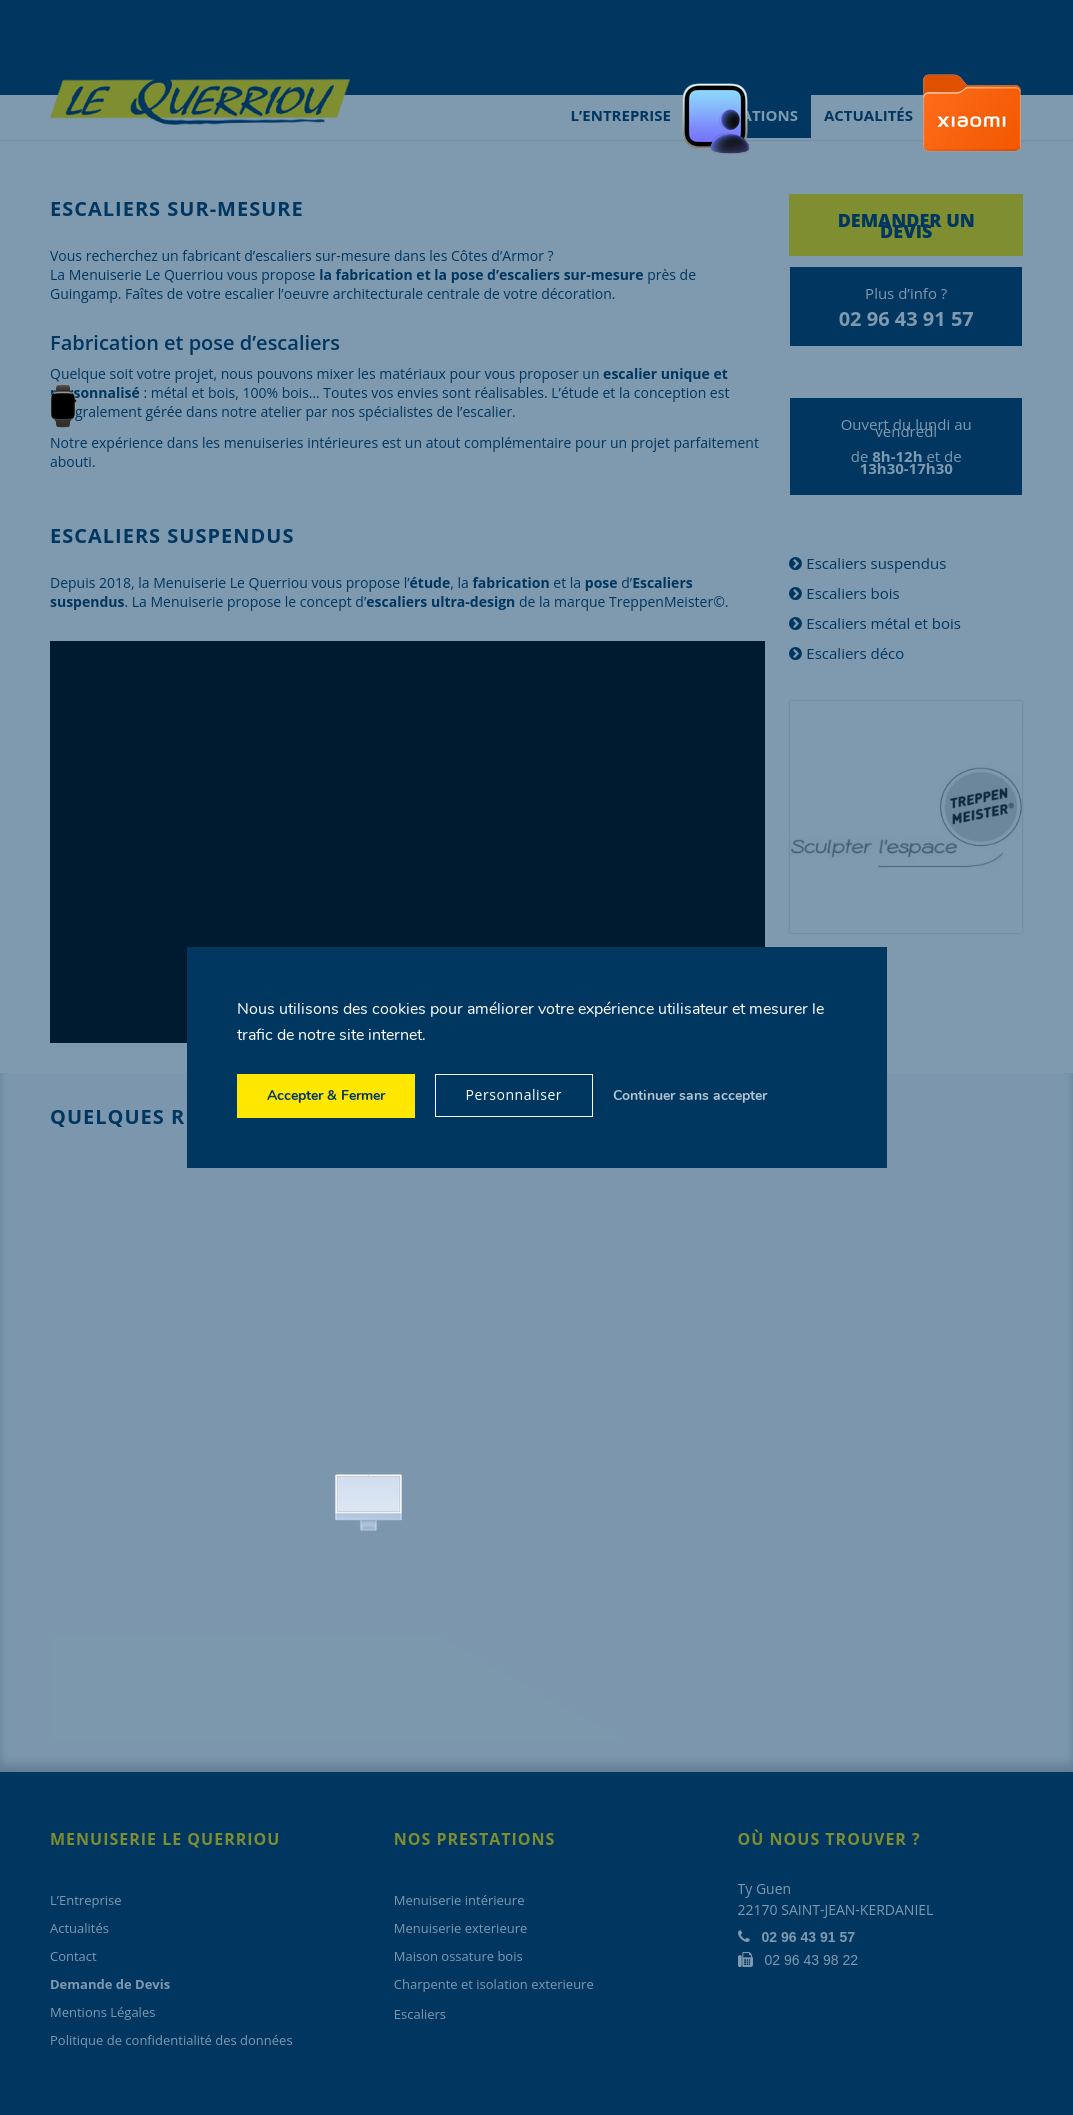 The height and width of the screenshot is (2115, 1073). Describe the element at coordinates (715, 116) in the screenshot. I see `share your screen with others` at that location.